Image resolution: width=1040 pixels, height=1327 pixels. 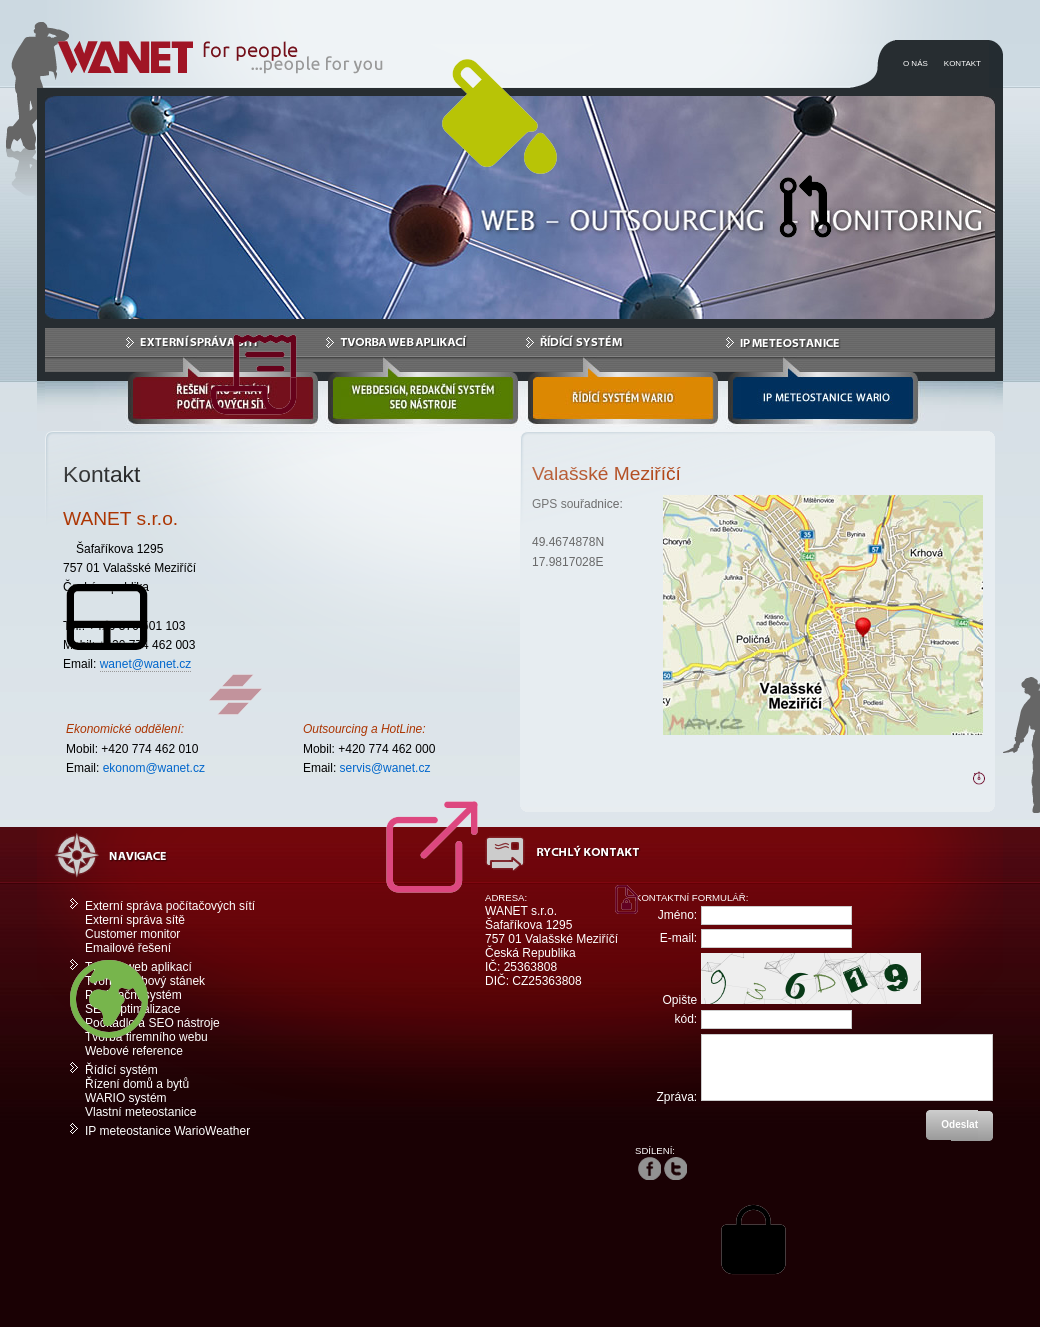 I want to click on view your shopping bag, so click(x=753, y=1239).